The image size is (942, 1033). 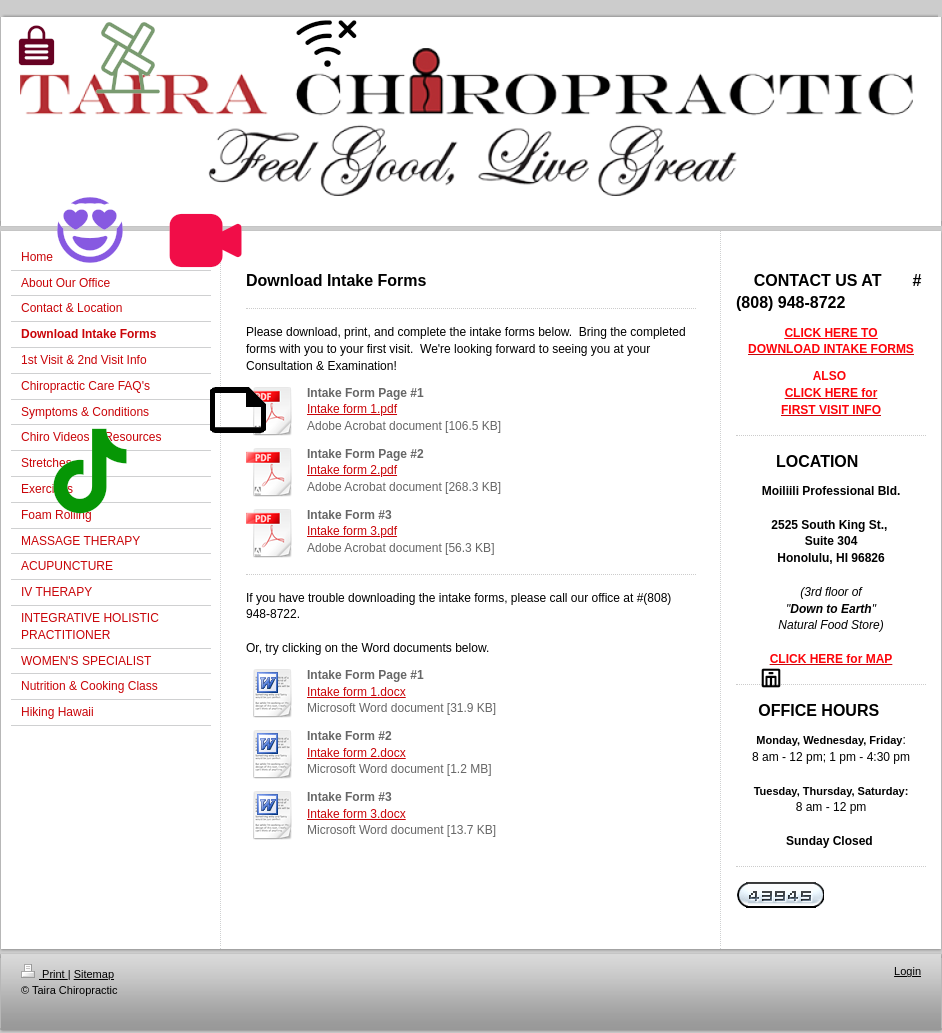 What do you see at coordinates (238, 410) in the screenshot?
I see `create a new note` at bounding box center [238, 410].